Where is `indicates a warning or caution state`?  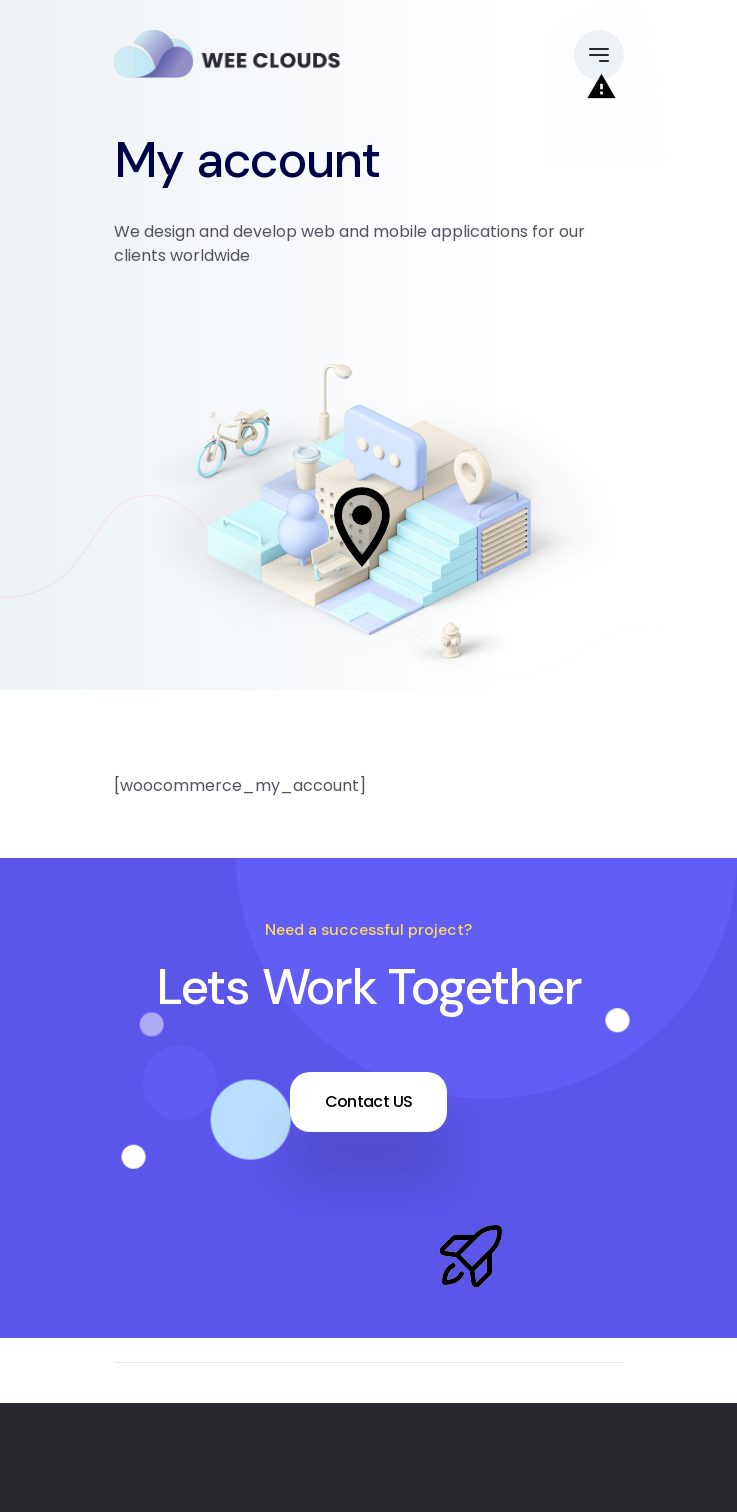 indicates a warning or caution state is located at coordinates (601, 86).